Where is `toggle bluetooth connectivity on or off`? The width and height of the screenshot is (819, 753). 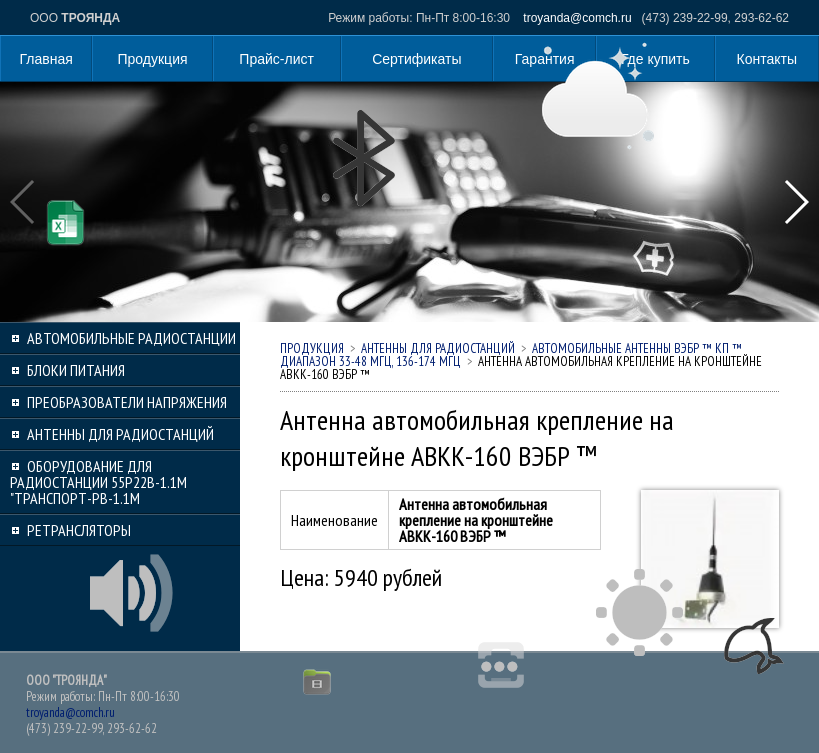 toggle bluetooth connectivity on or off is located at coordinates (364, 158).